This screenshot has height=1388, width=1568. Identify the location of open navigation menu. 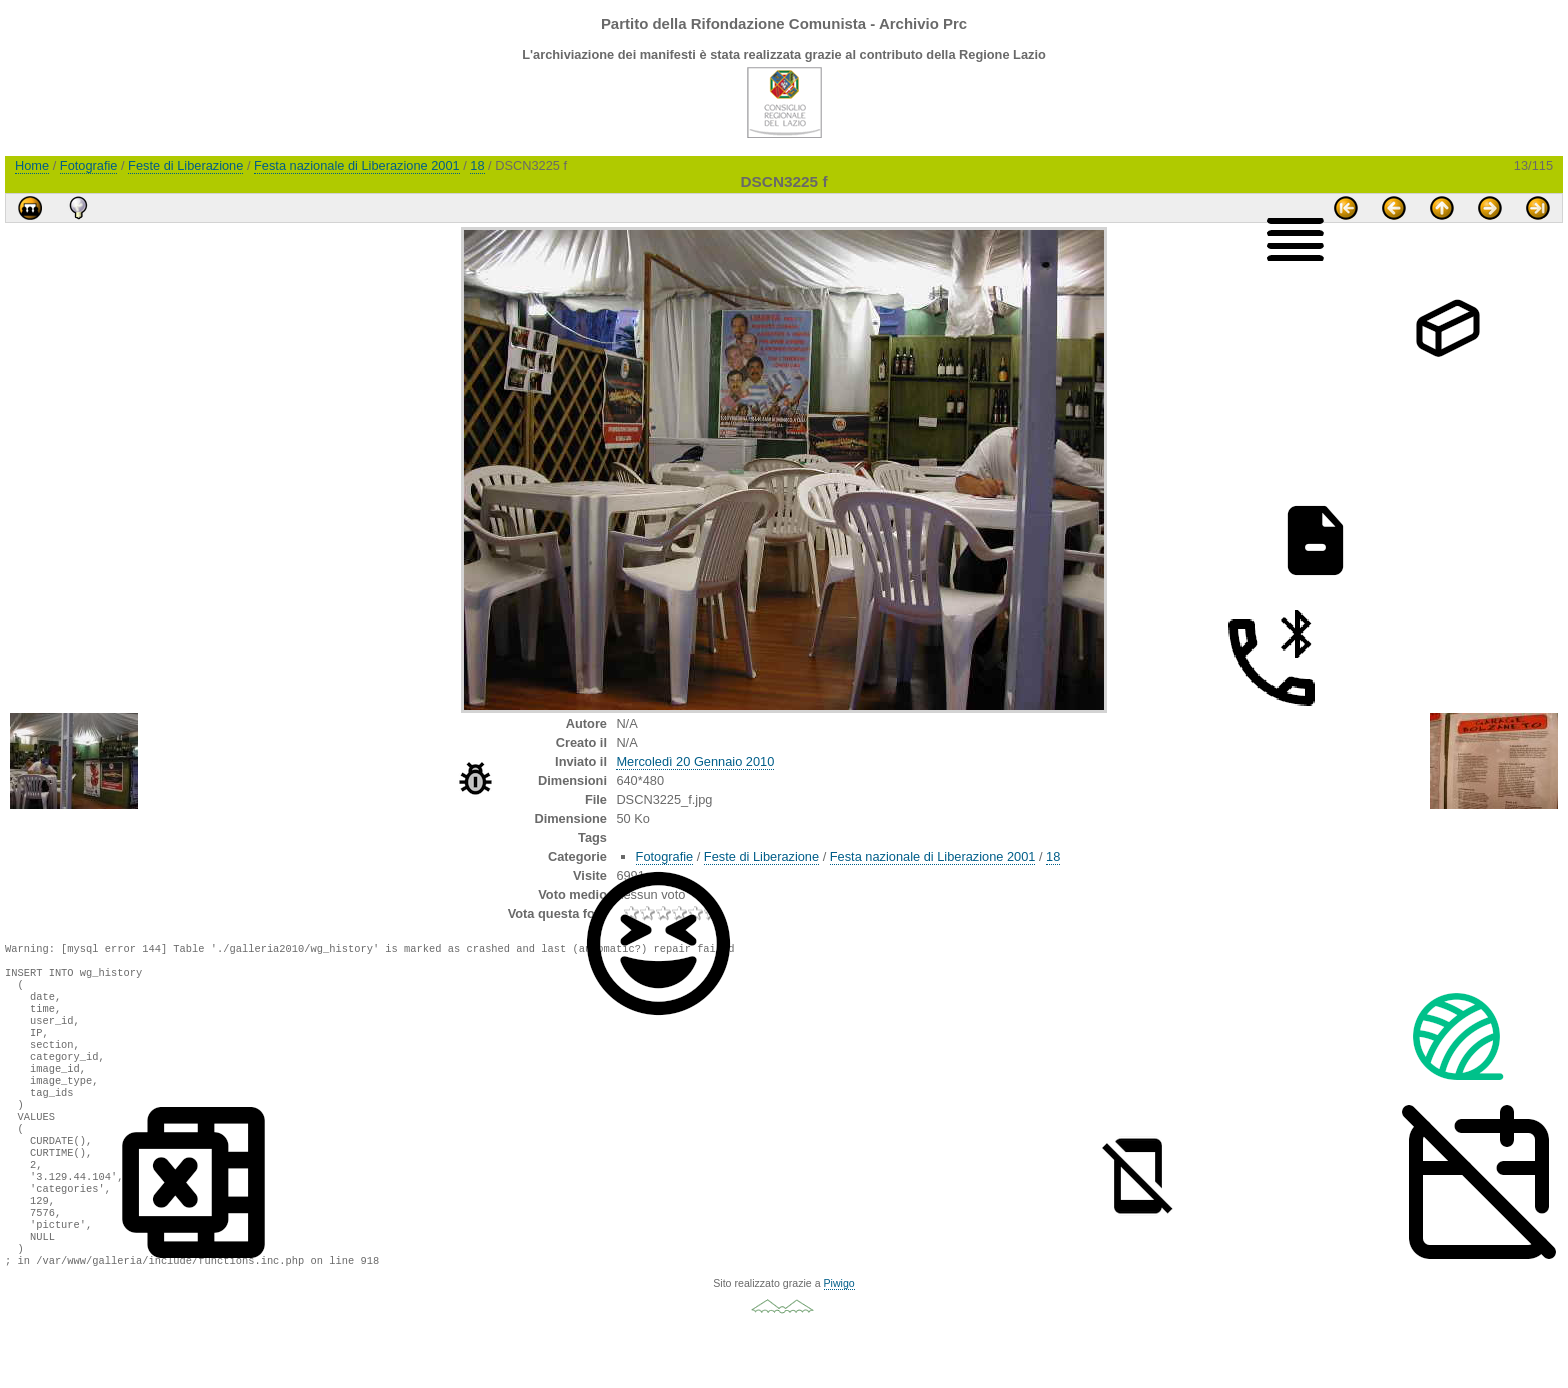
(1295, 239).